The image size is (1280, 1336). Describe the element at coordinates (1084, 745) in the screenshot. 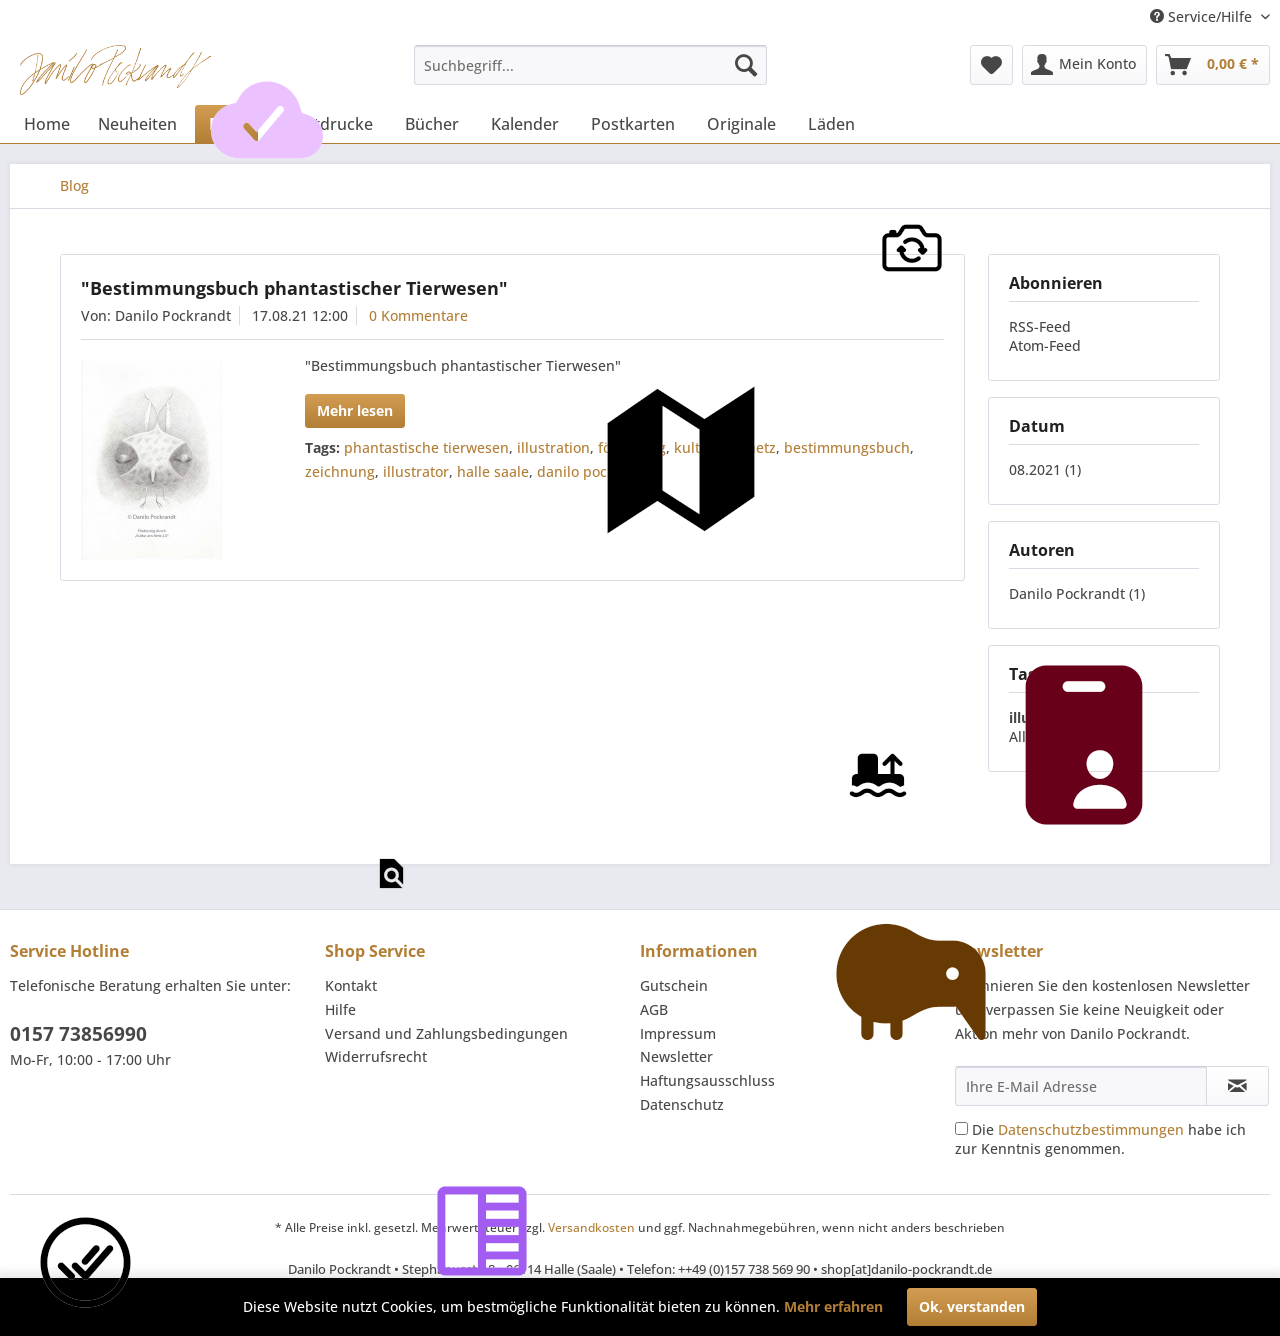

I see `view your profile or ID information` at that location.